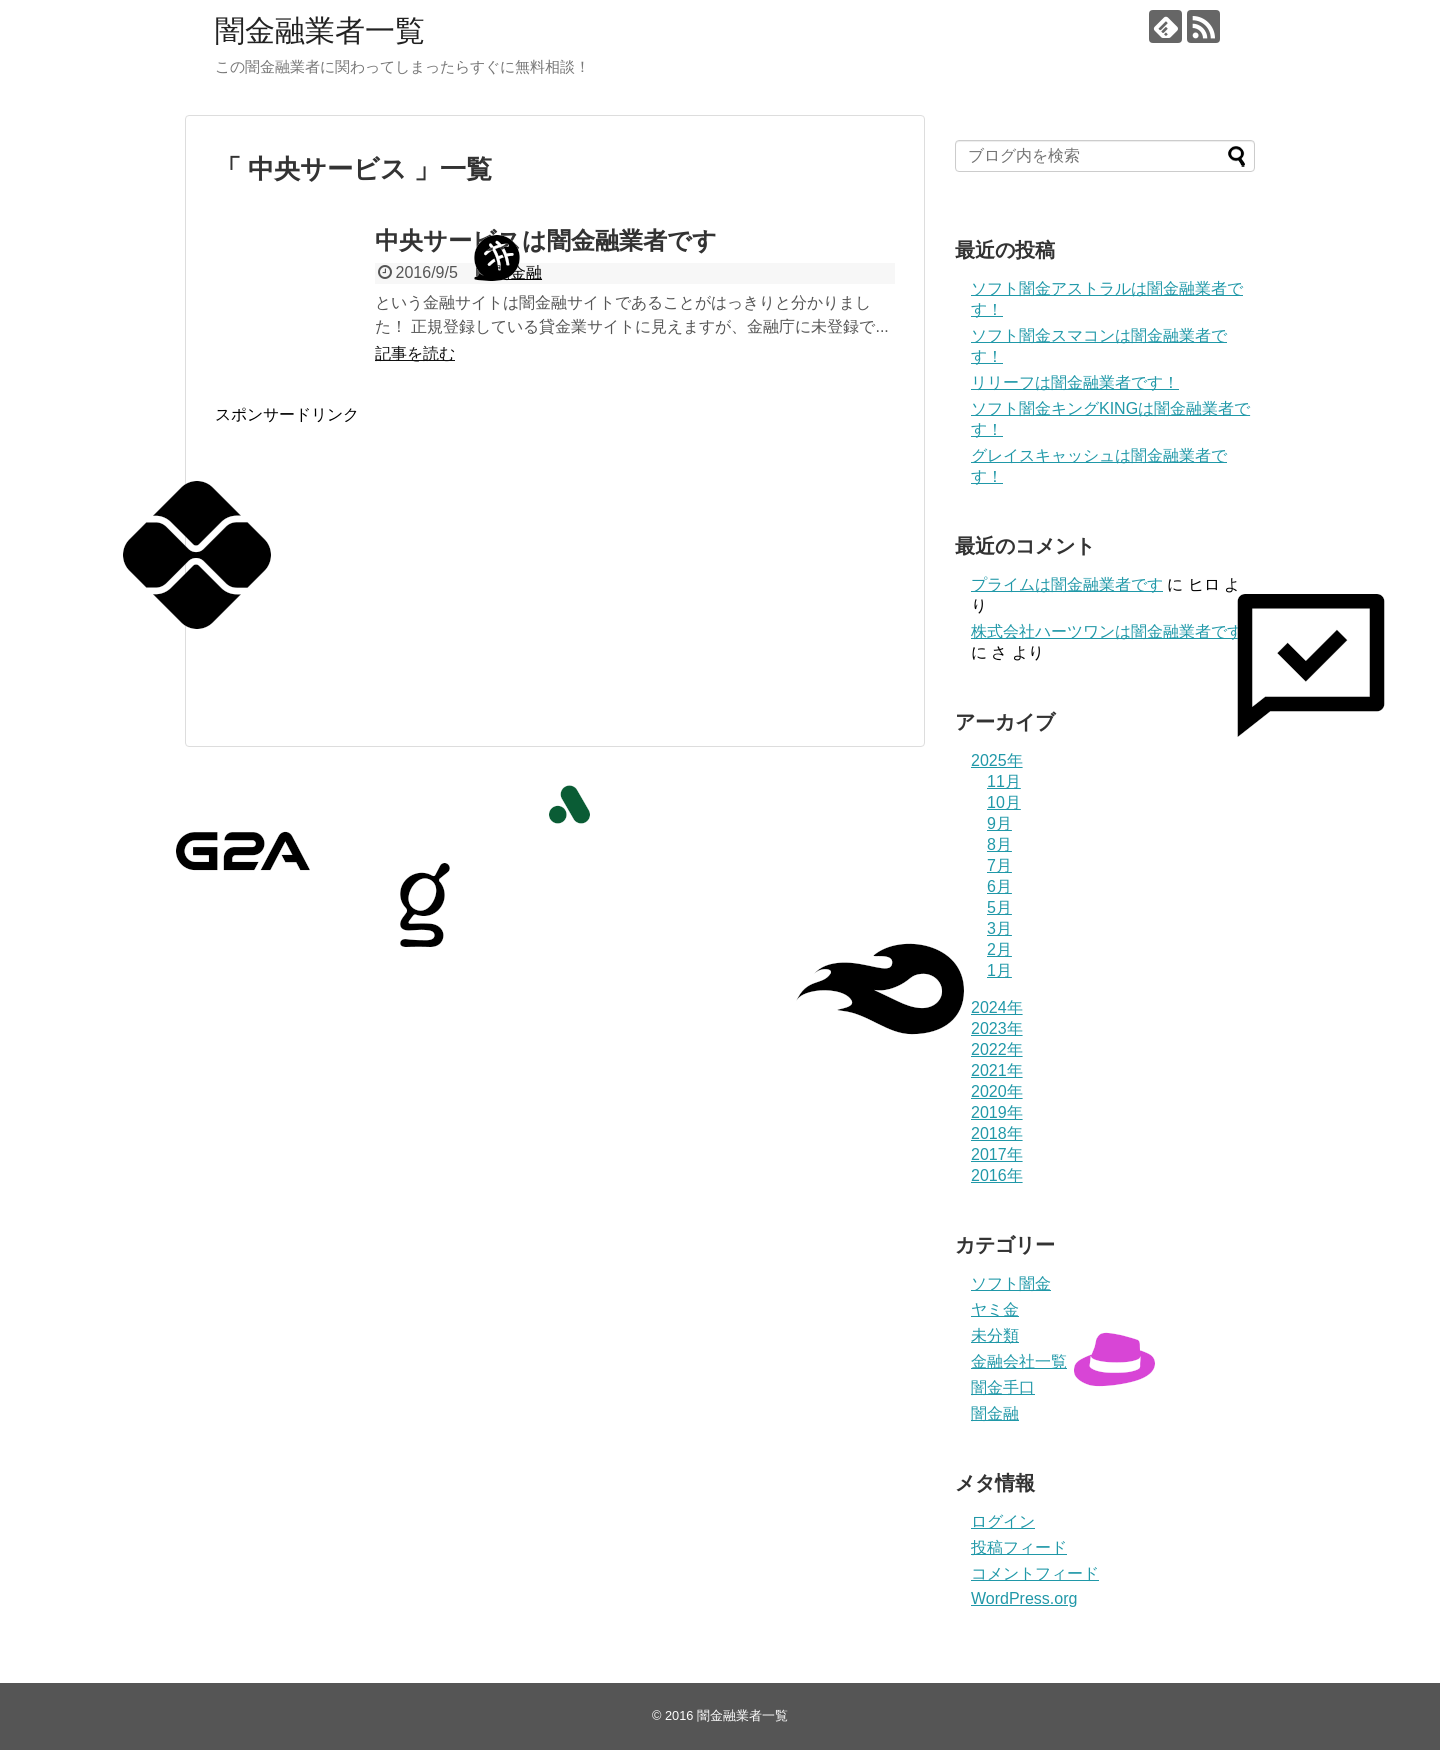 Image resolution: width=1440 pixels, height=1750 pixels. What do you see at coordinates (425, 905) in the screenshot?
I see `open Goodreads app` at bounding box center [425, 905].